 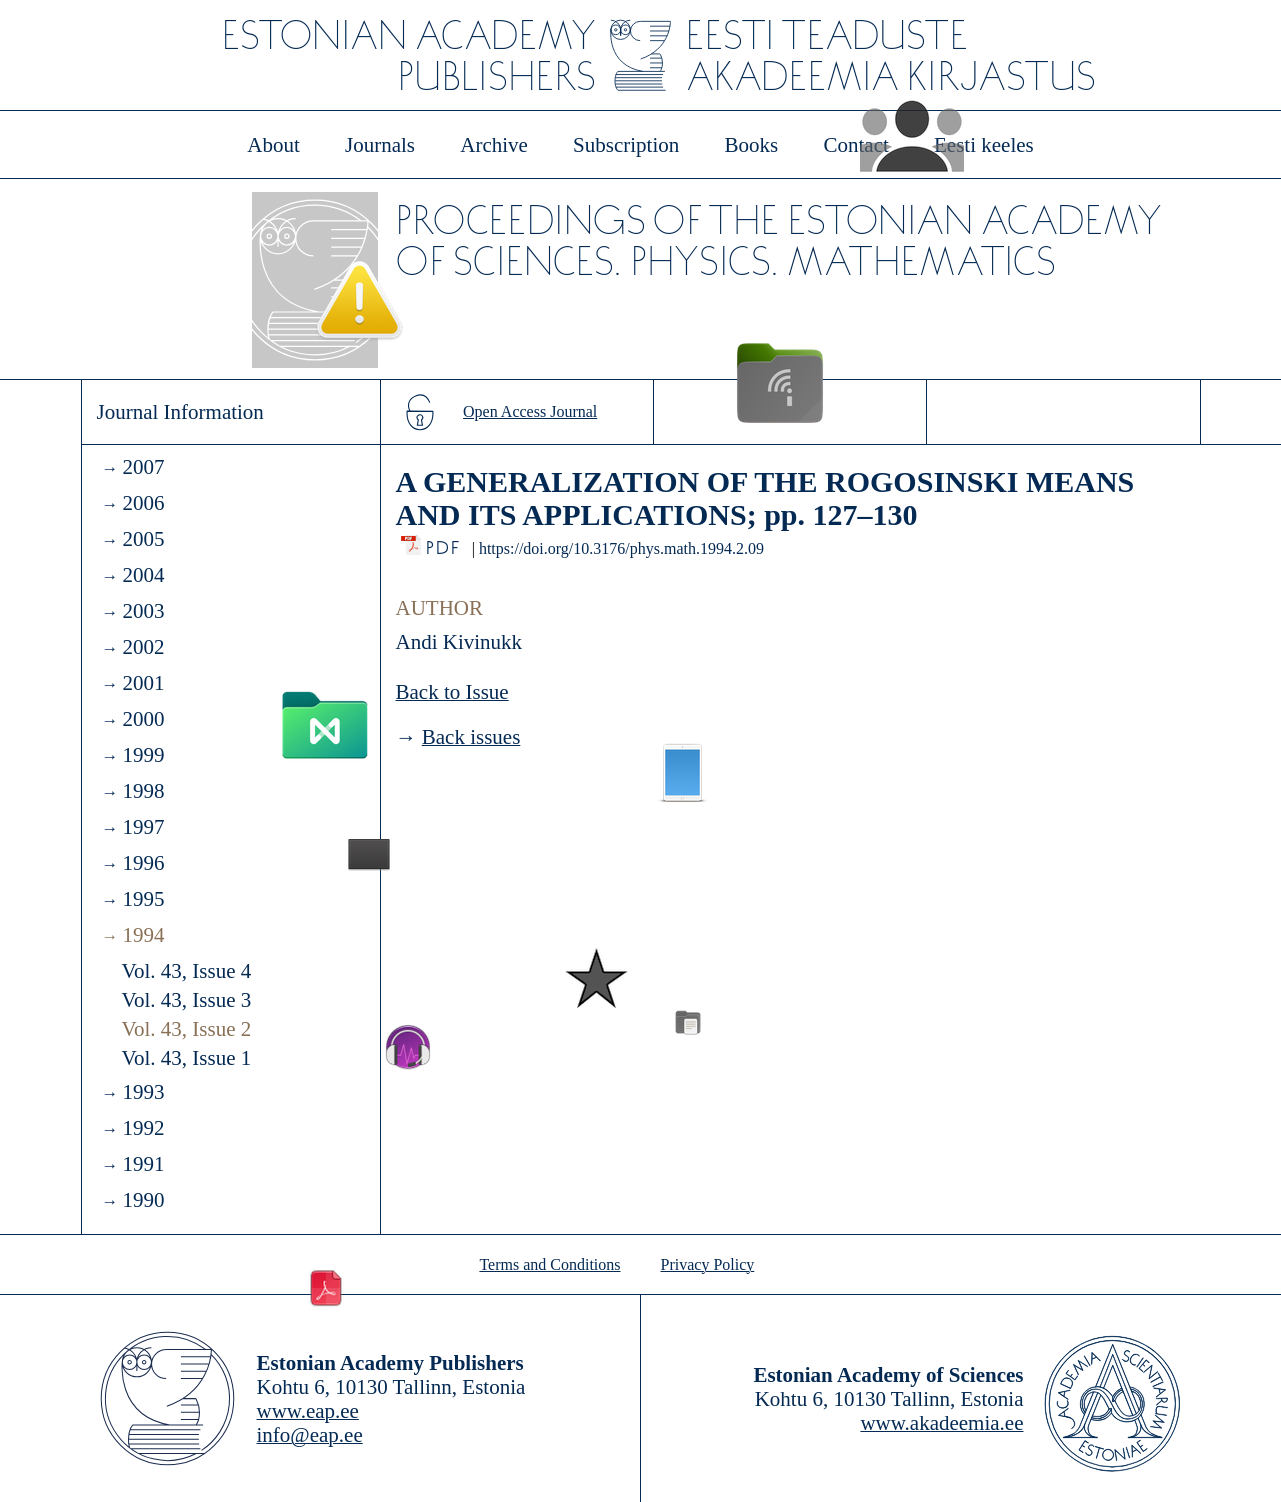 I want to click on iPad mini 3 device connected via wifi, so click(x=682, y=767).